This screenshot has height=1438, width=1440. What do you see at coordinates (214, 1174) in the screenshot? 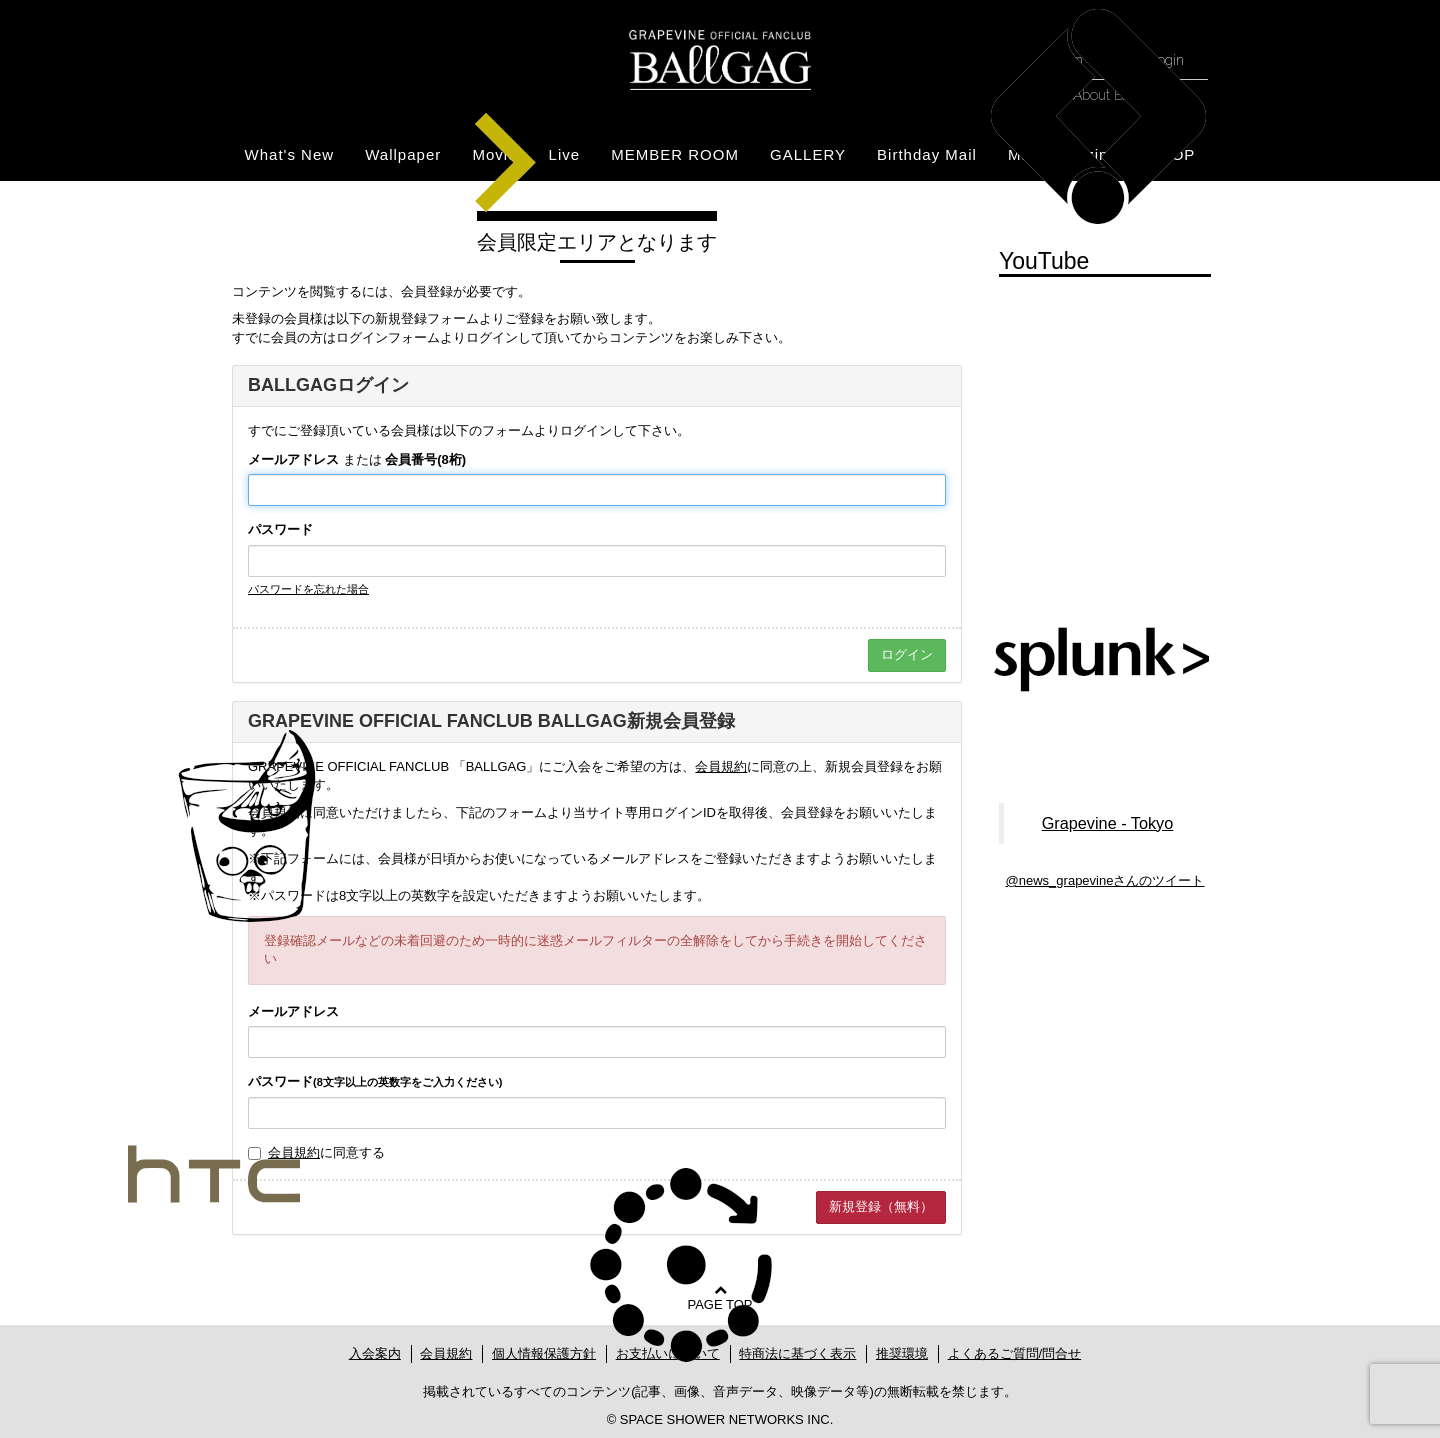
I see `HTC brand logo` at bounding box center [214, 1174].